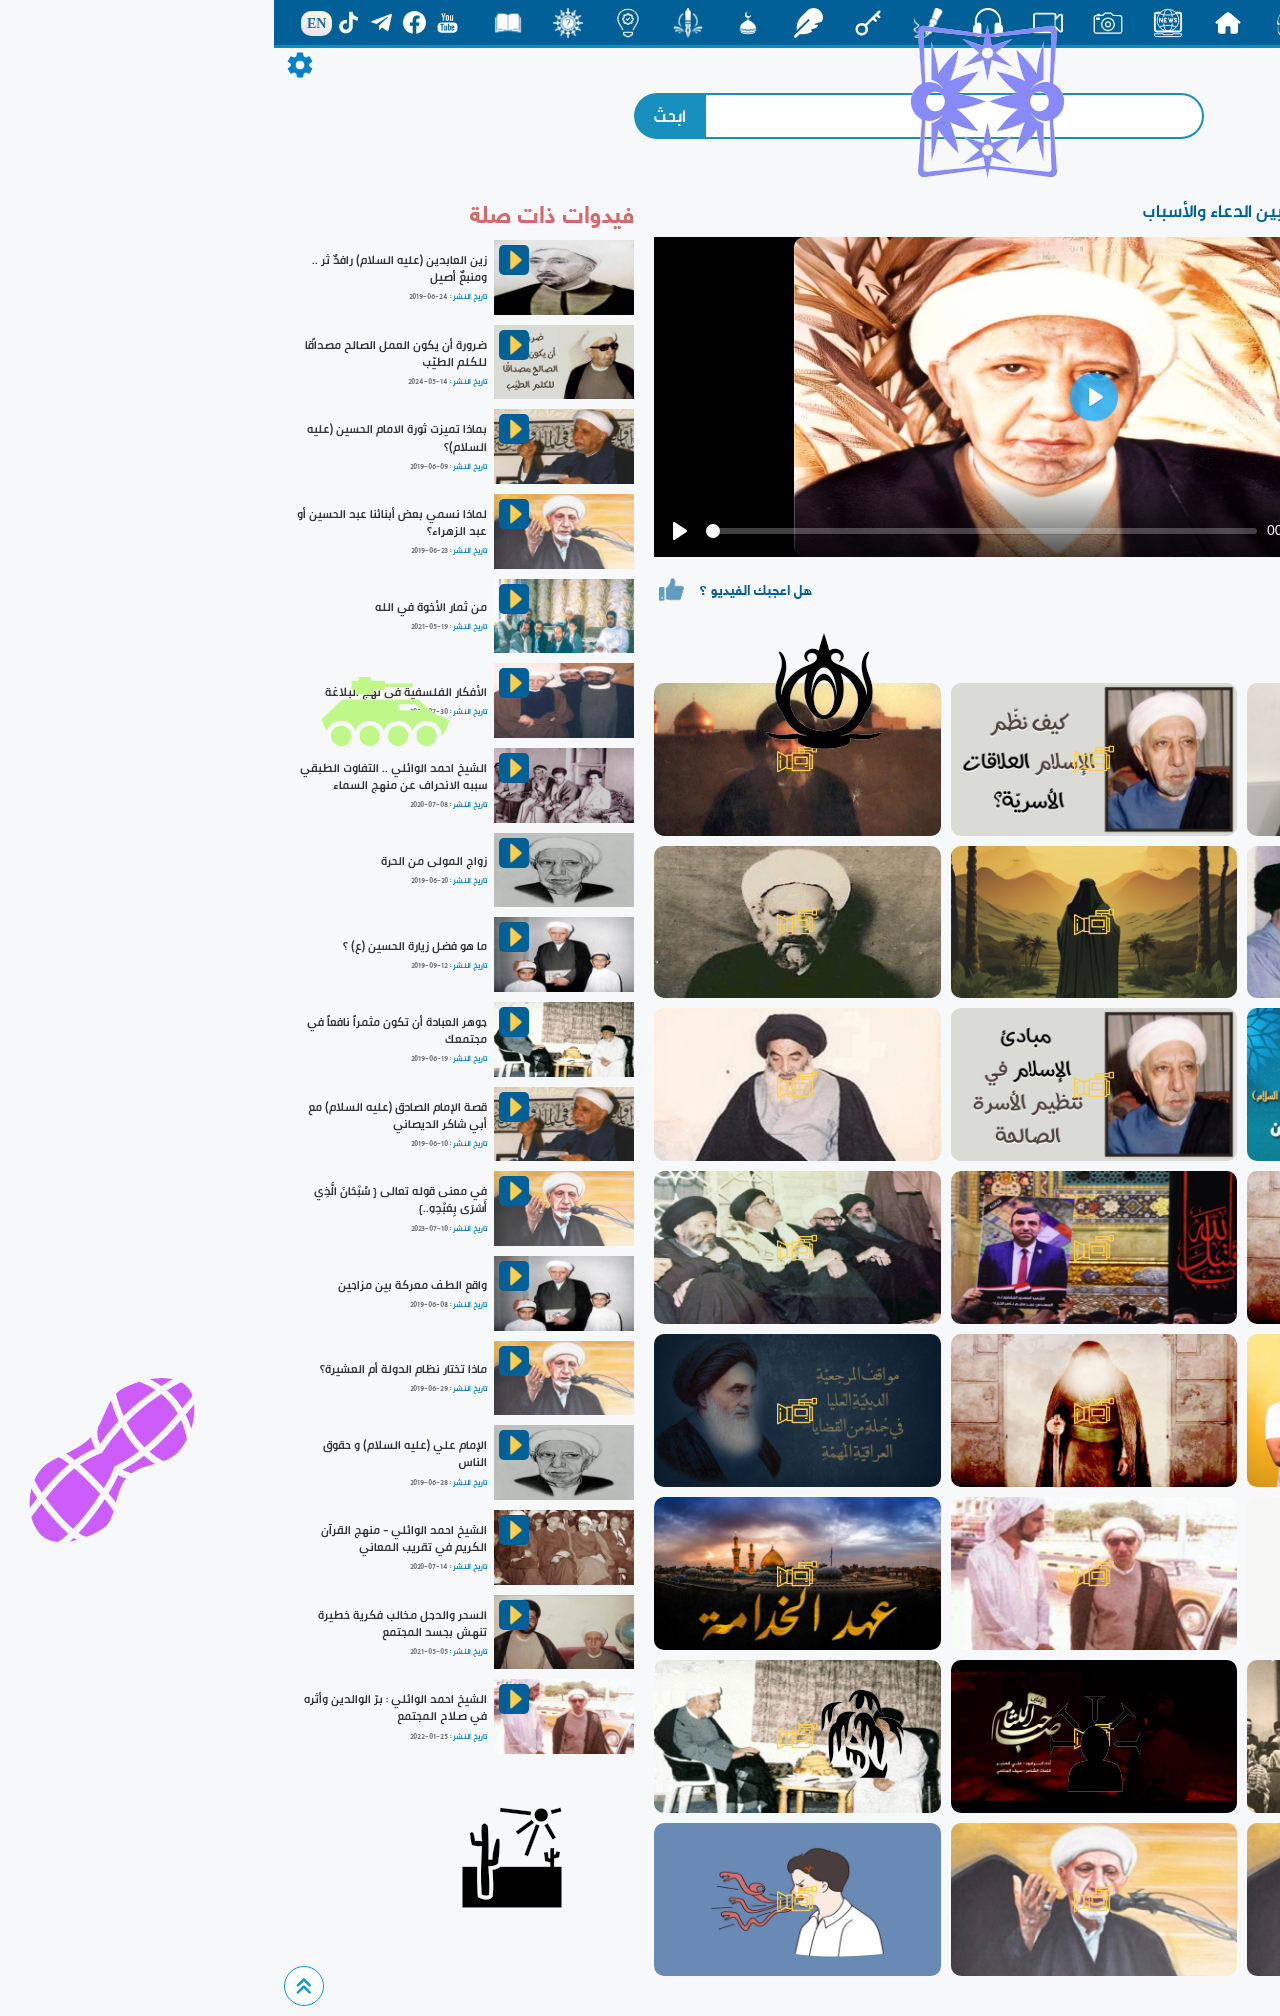 The width and height of the screenshot is (1280, 2016). What do you see at coordinates (860, 1734) in the screenshot?
I see `select willow tree in a nature or gardening game` at bounding box center [860, 1734].